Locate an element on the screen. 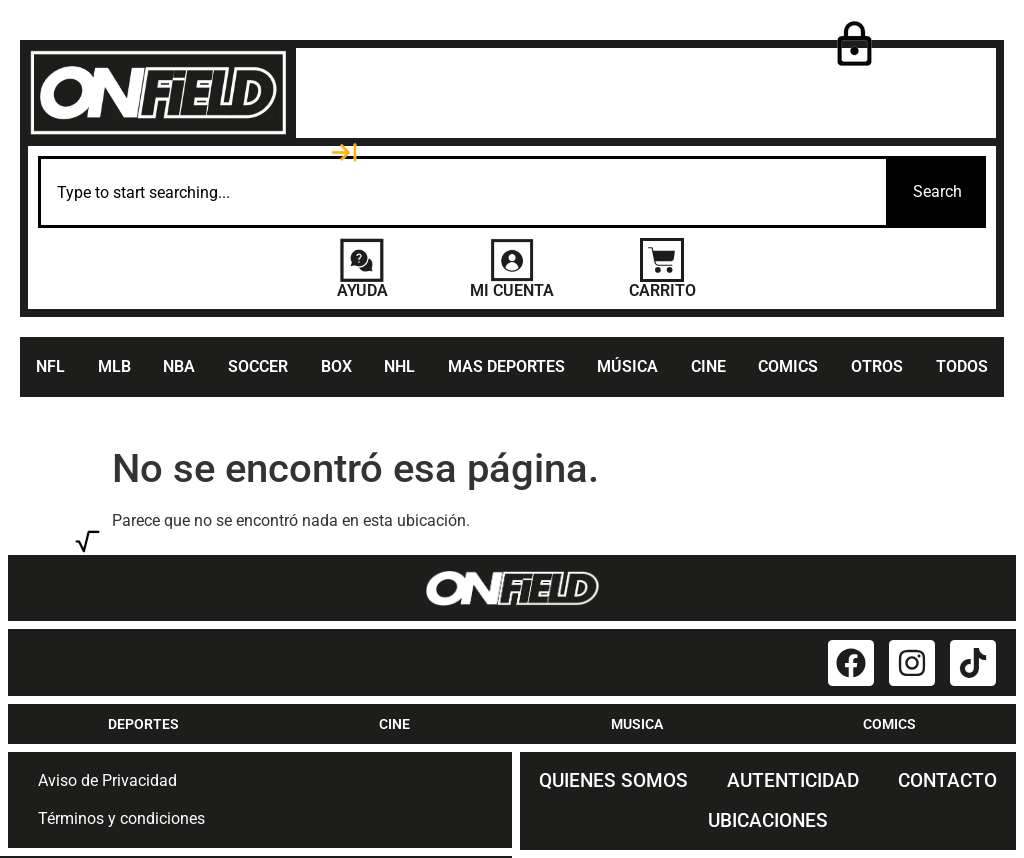 The height and width of the screenshot is (858, 1024). indicates a locked or secured item is located at coordinates (854, 44).